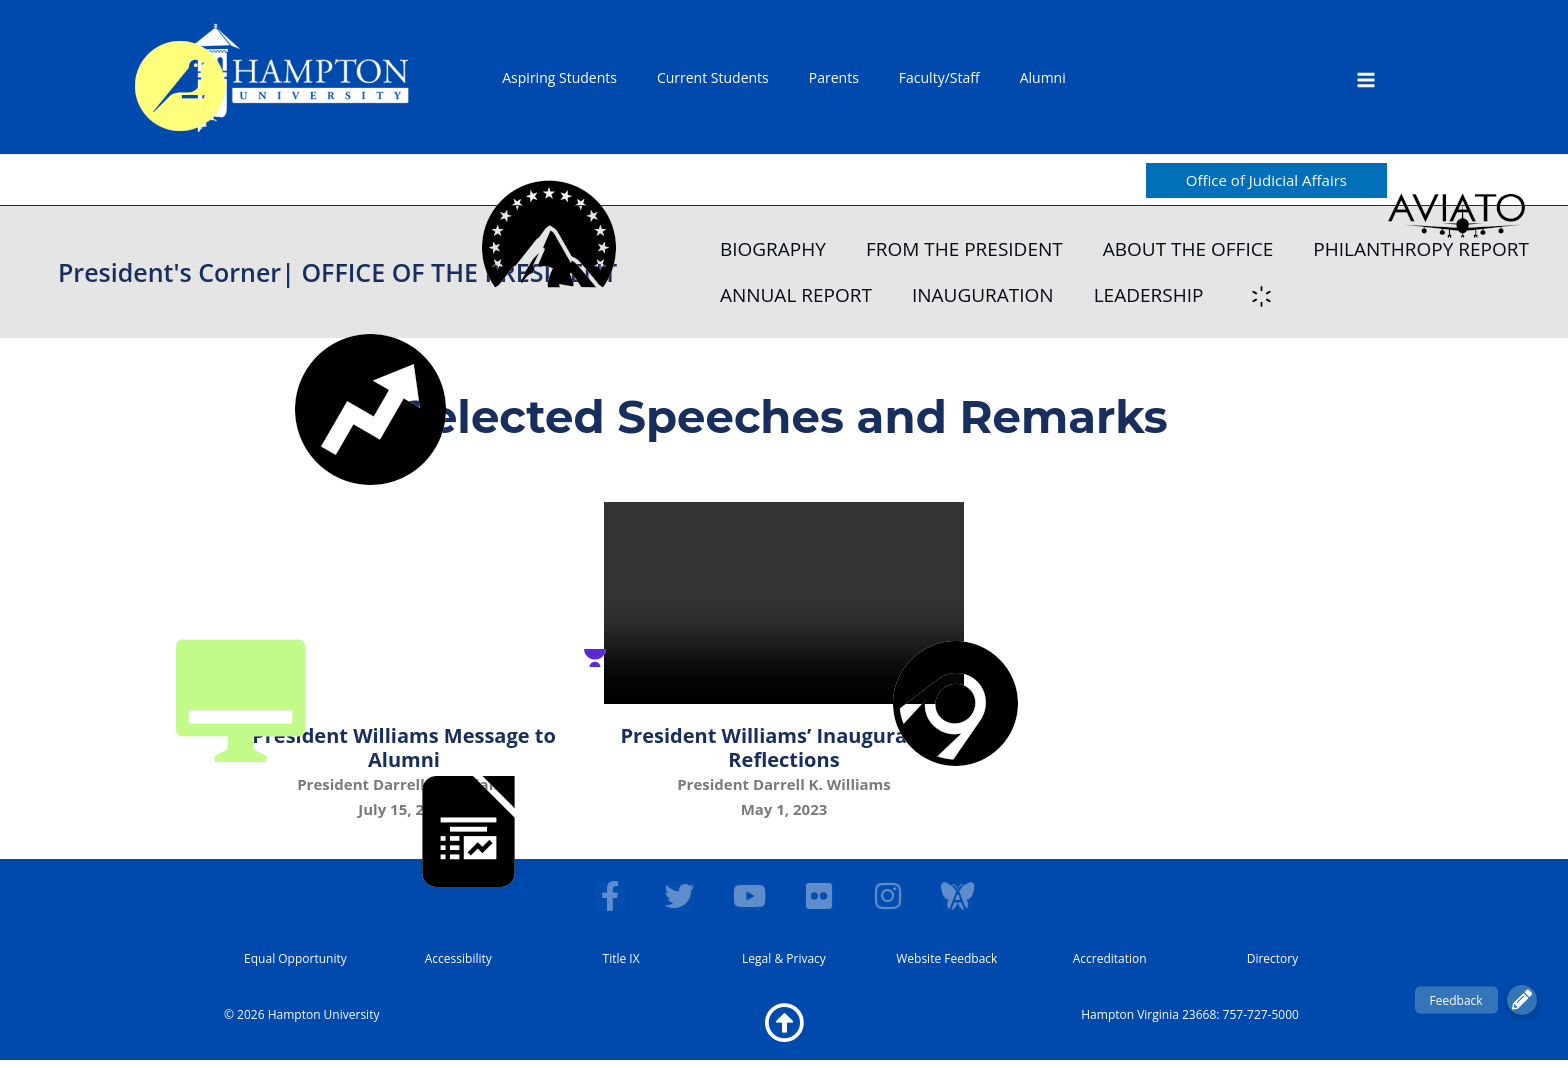 This screenshot has height=1068, width=1568. Describe the element at coordinates (955, 703) in the screenshot. I see `visit AppVeyor CI/CD platform` at that location.